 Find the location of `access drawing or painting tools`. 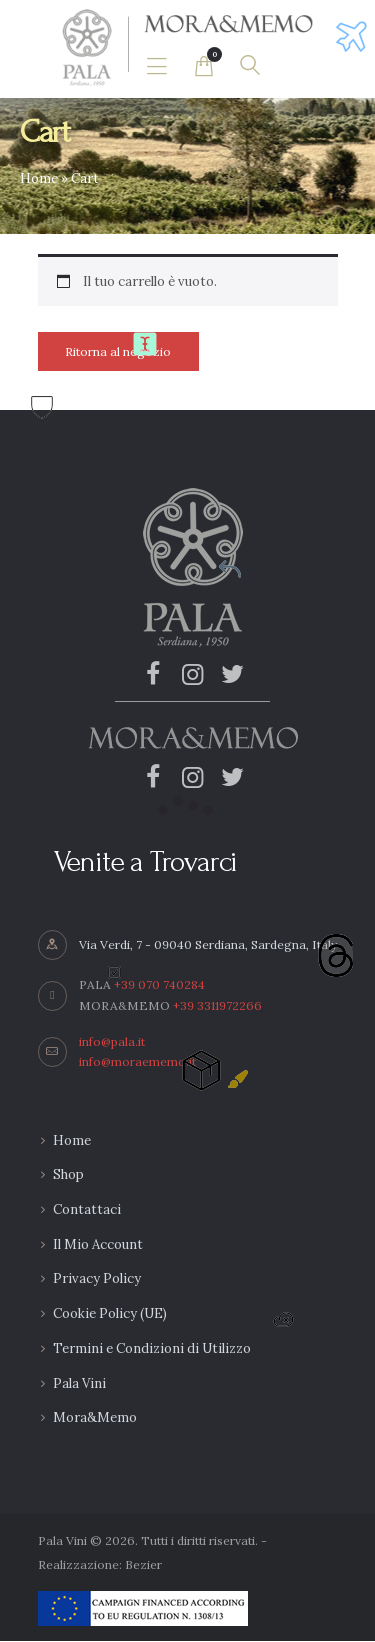

access drawing or painting tools is located at coordinates (238, 1079).